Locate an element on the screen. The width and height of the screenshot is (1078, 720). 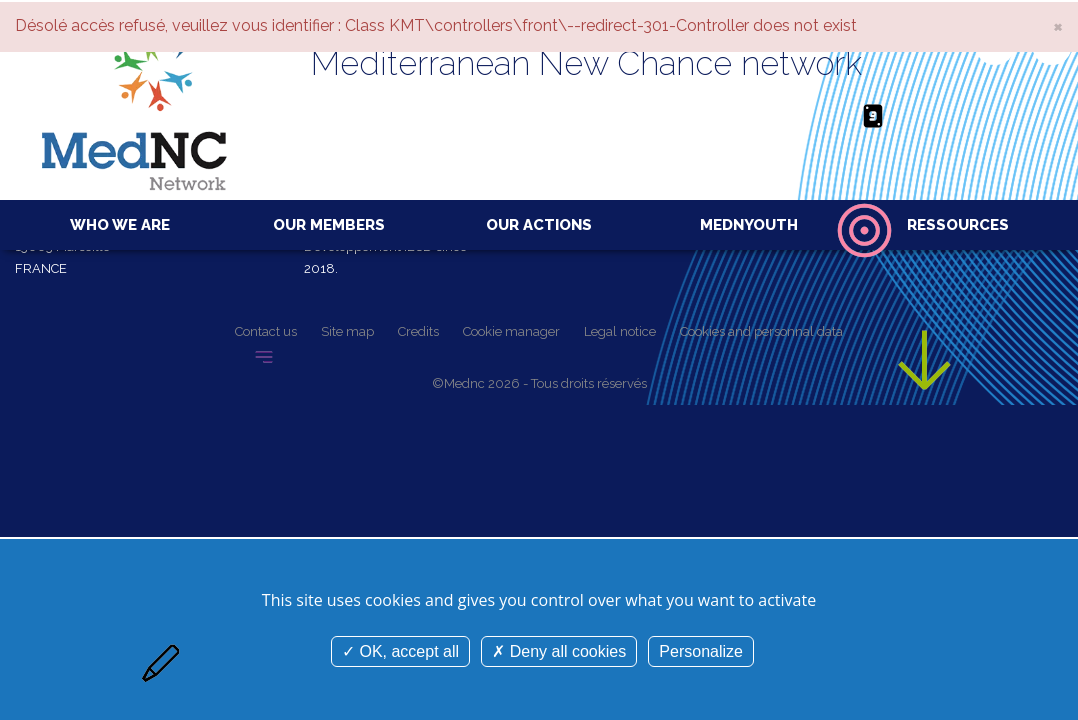
open navigation menu is located at coordinates (264, 357).